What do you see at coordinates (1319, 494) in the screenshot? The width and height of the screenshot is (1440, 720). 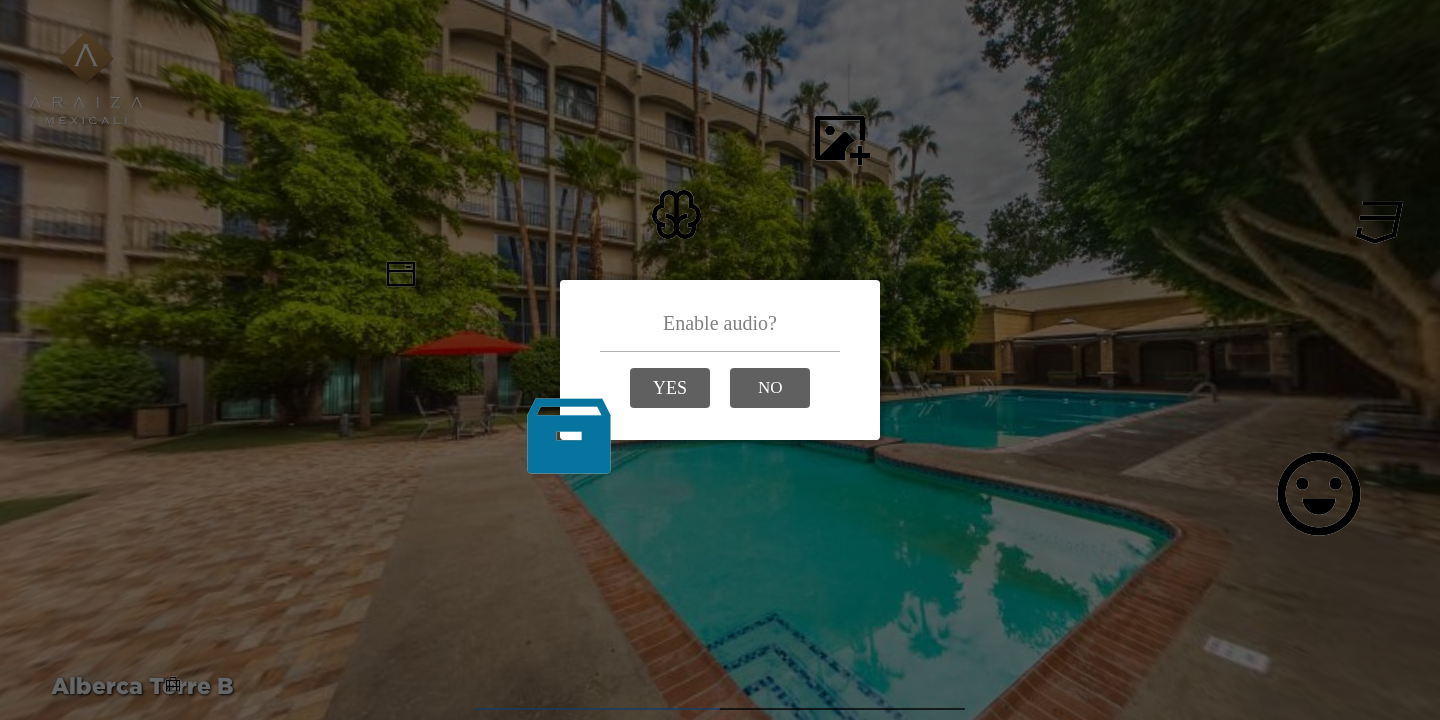 I see `add an emoji or reaction` at bounding box center [1319, 494].